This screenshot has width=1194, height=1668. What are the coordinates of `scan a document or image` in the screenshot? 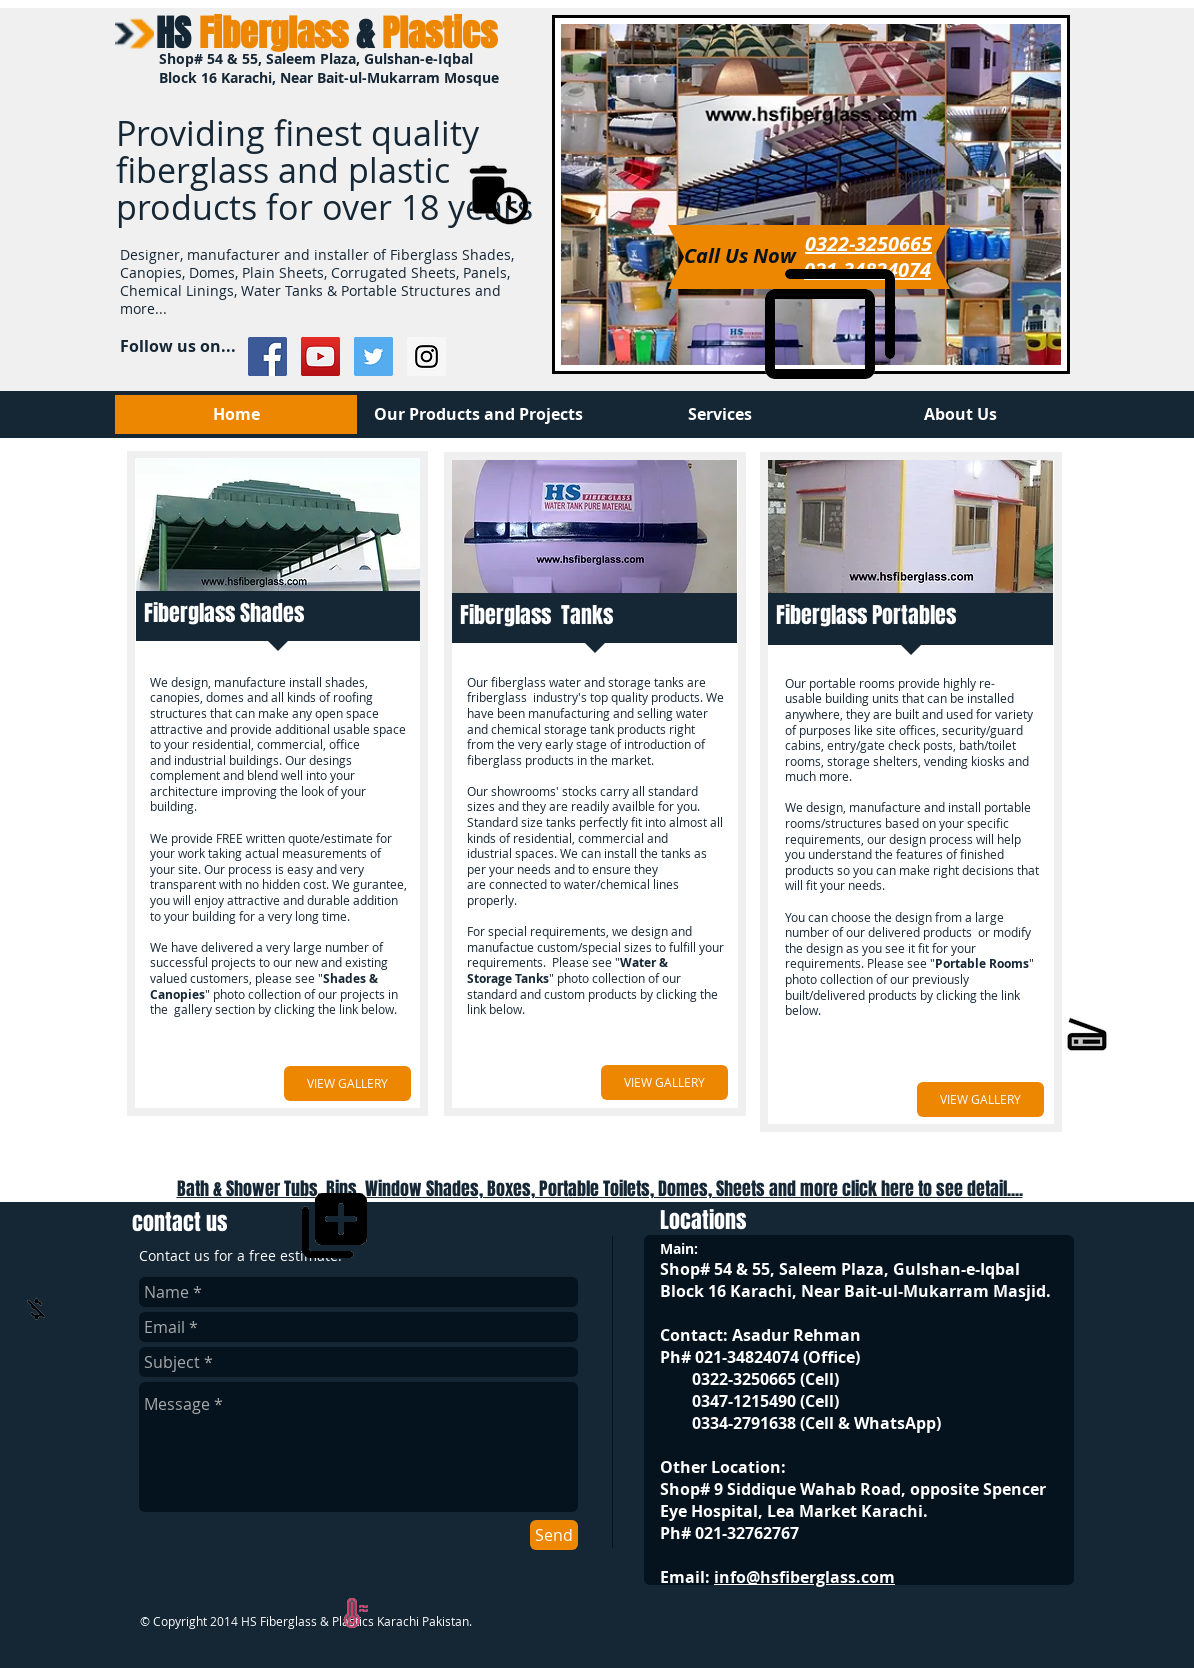 It's located at (1087, 1033).